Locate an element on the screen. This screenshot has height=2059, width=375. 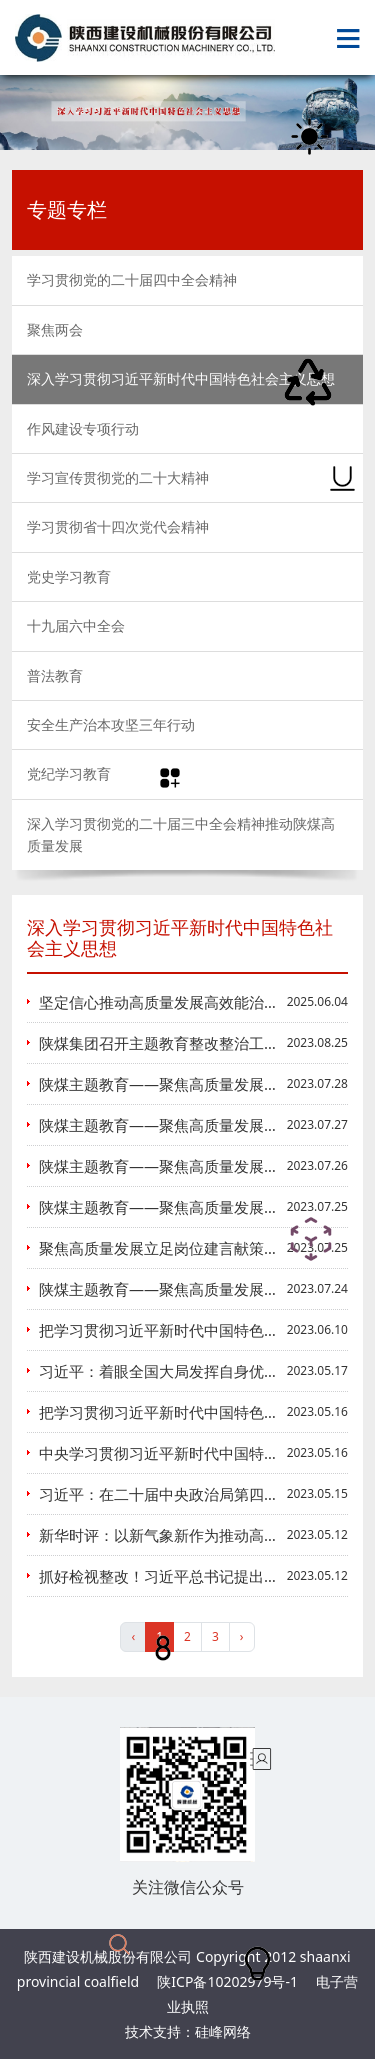
add a new widget or module is located at coordinates (170, 778).